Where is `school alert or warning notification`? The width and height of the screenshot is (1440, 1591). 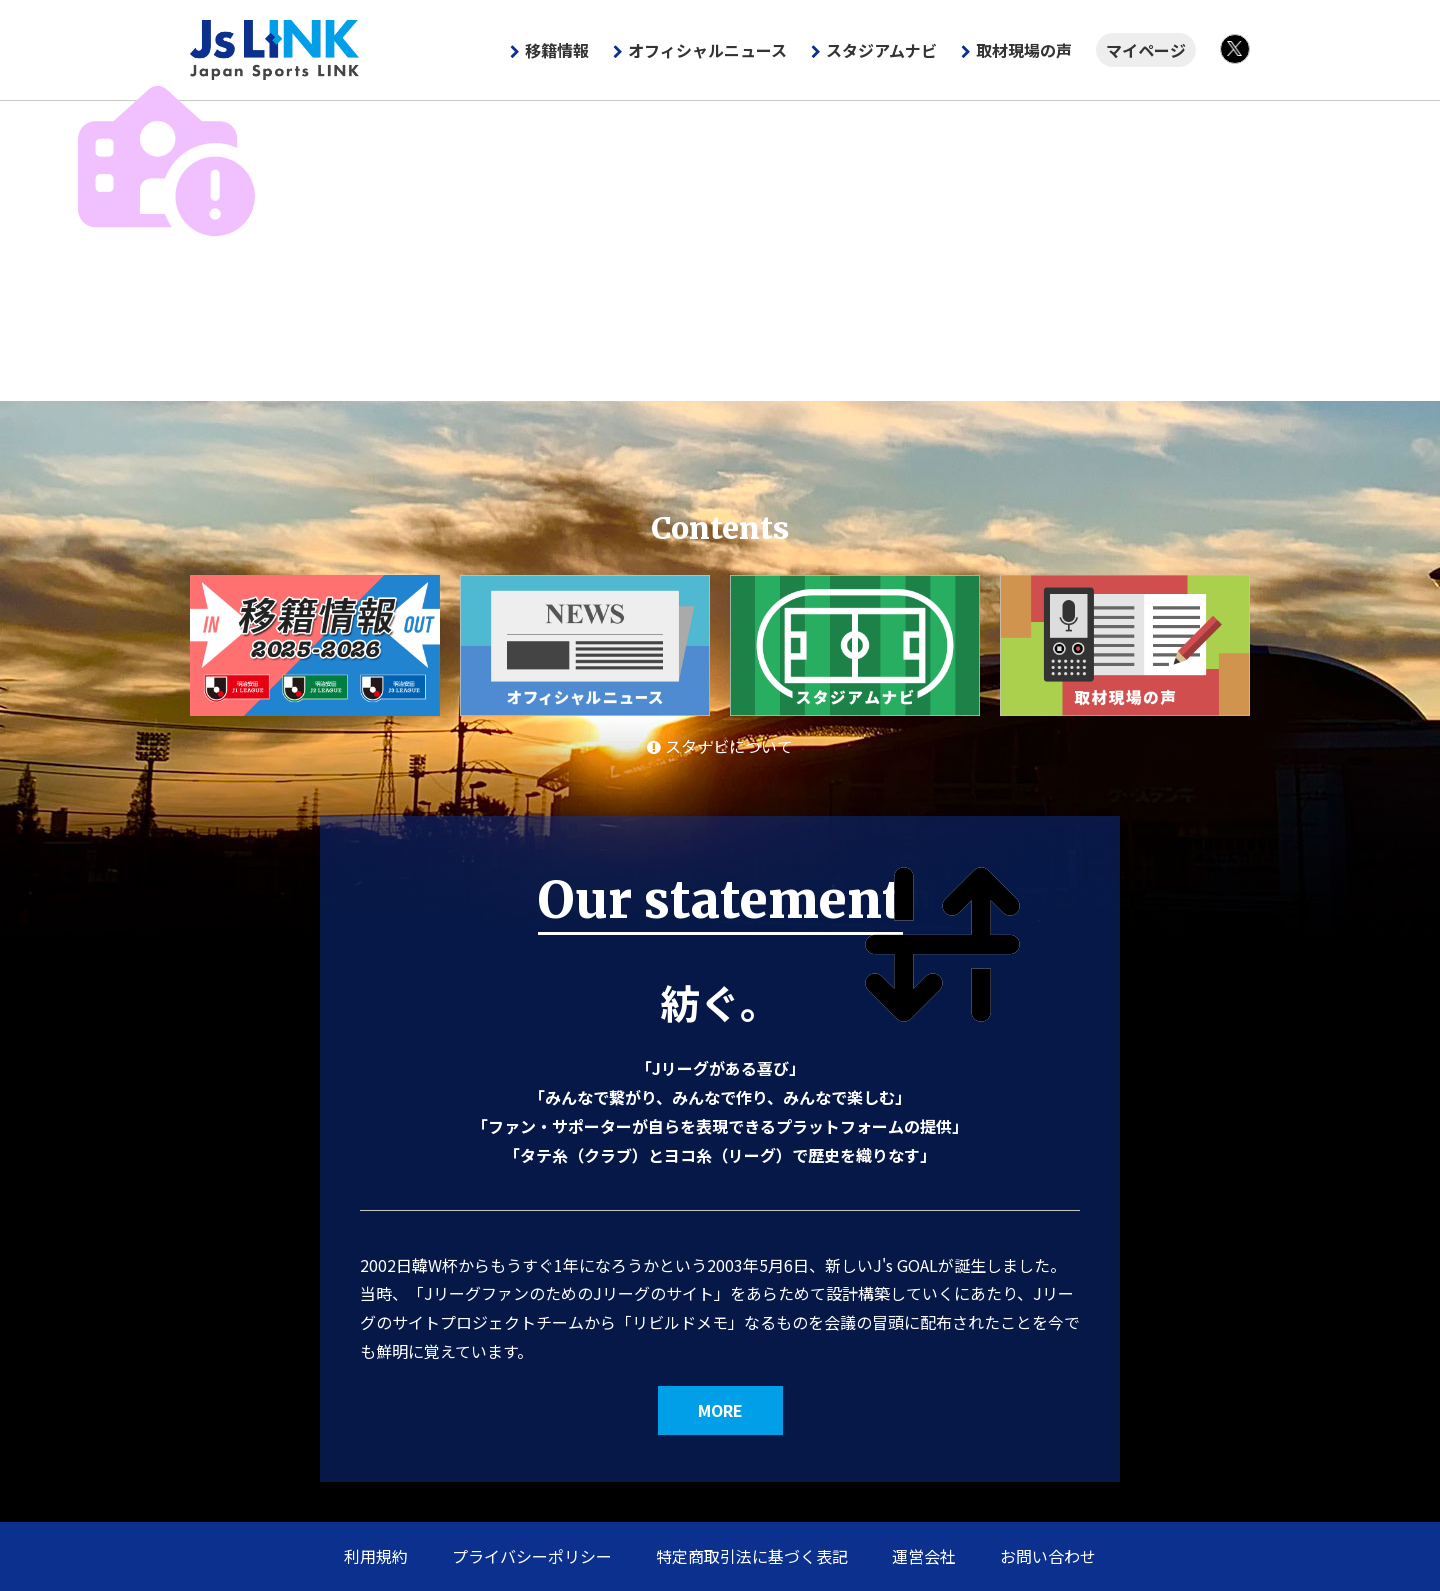
school alert or warning notification is located at coordinates (166, 156).